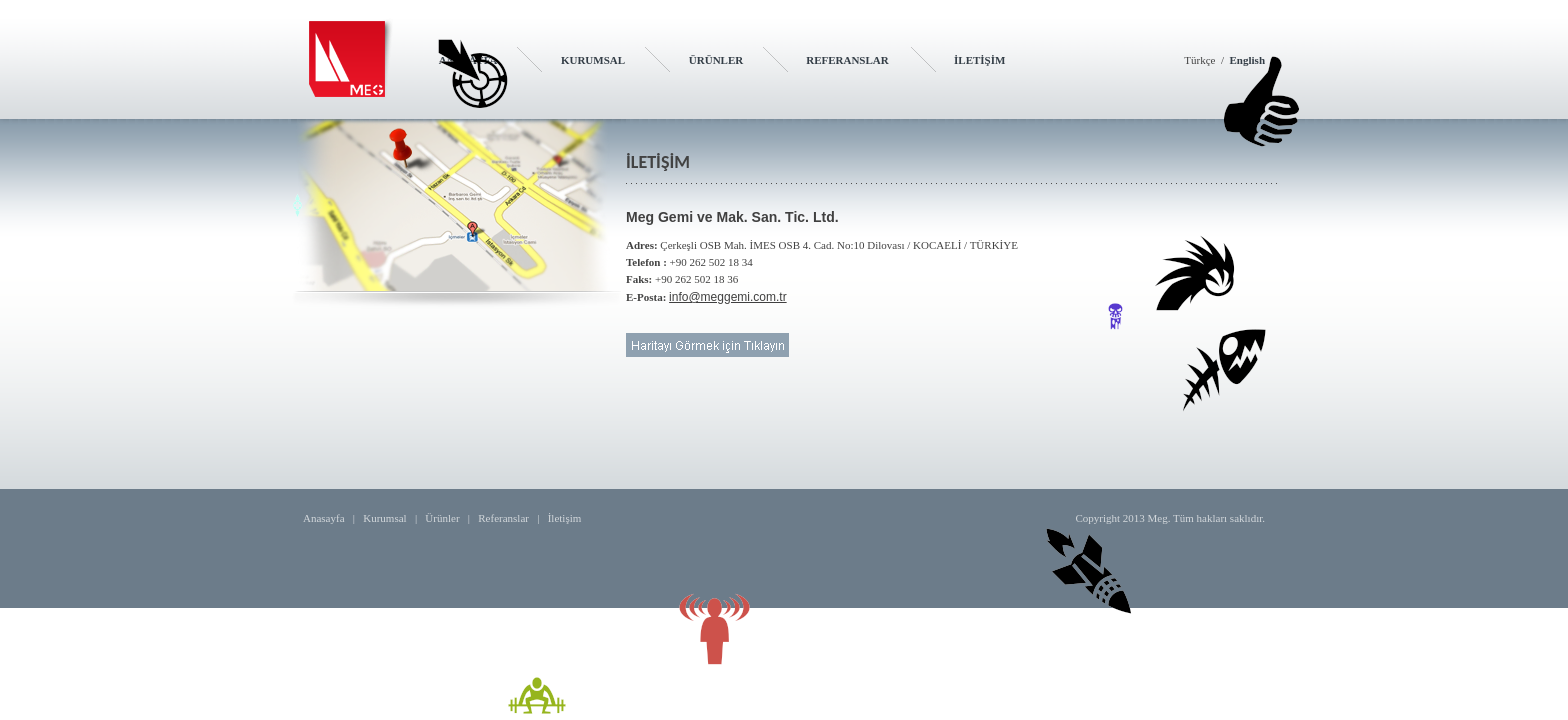  I want to click on indicates active awareness or alert mode, so click(714, 629).